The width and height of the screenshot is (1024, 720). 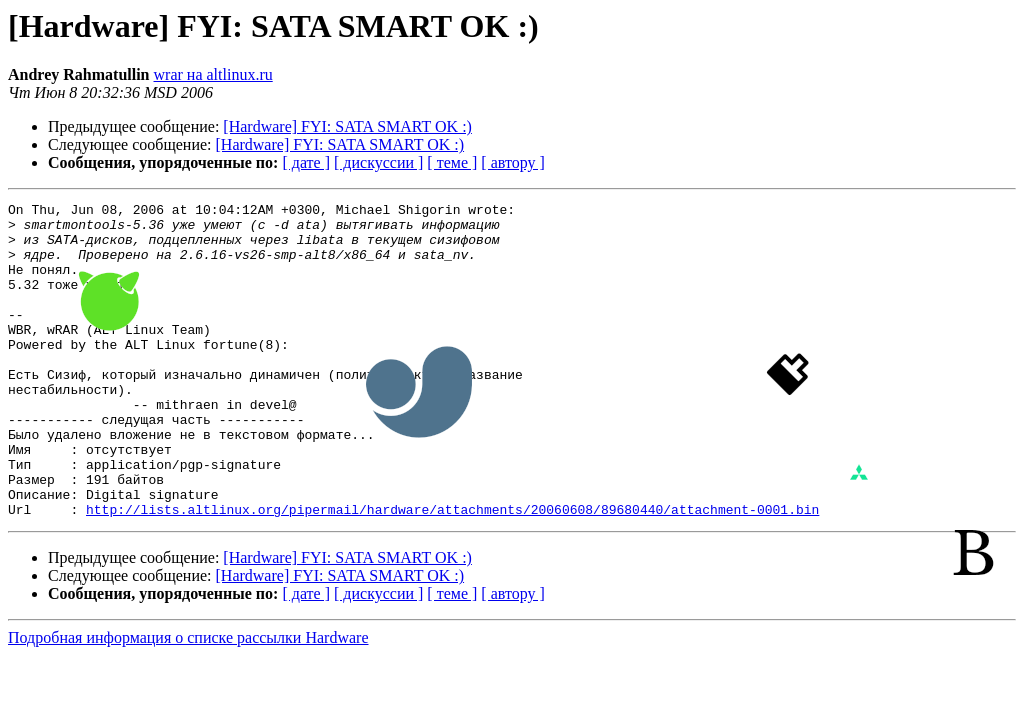 What do you see at coordinates (859, 472) in the screenshot?
I see `Mitsubishi brand logo` at bounding box center [859, 472].